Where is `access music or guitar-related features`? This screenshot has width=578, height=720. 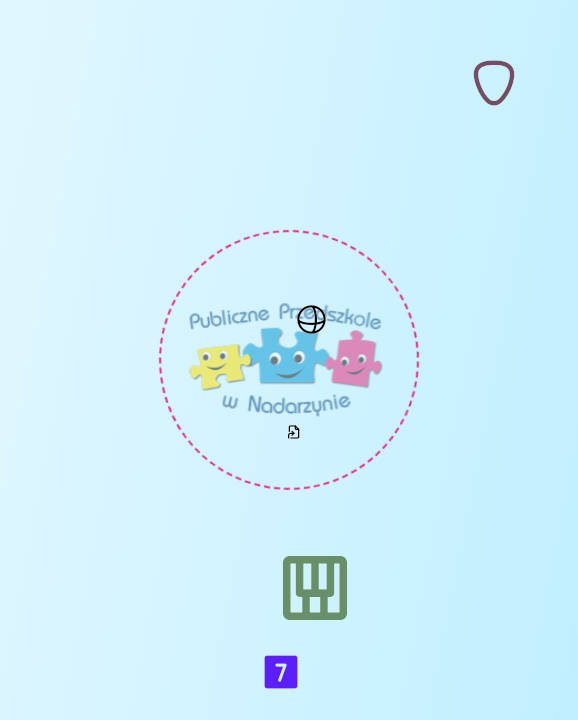
access music or guitar-related features is located at coordinates (494, 83).